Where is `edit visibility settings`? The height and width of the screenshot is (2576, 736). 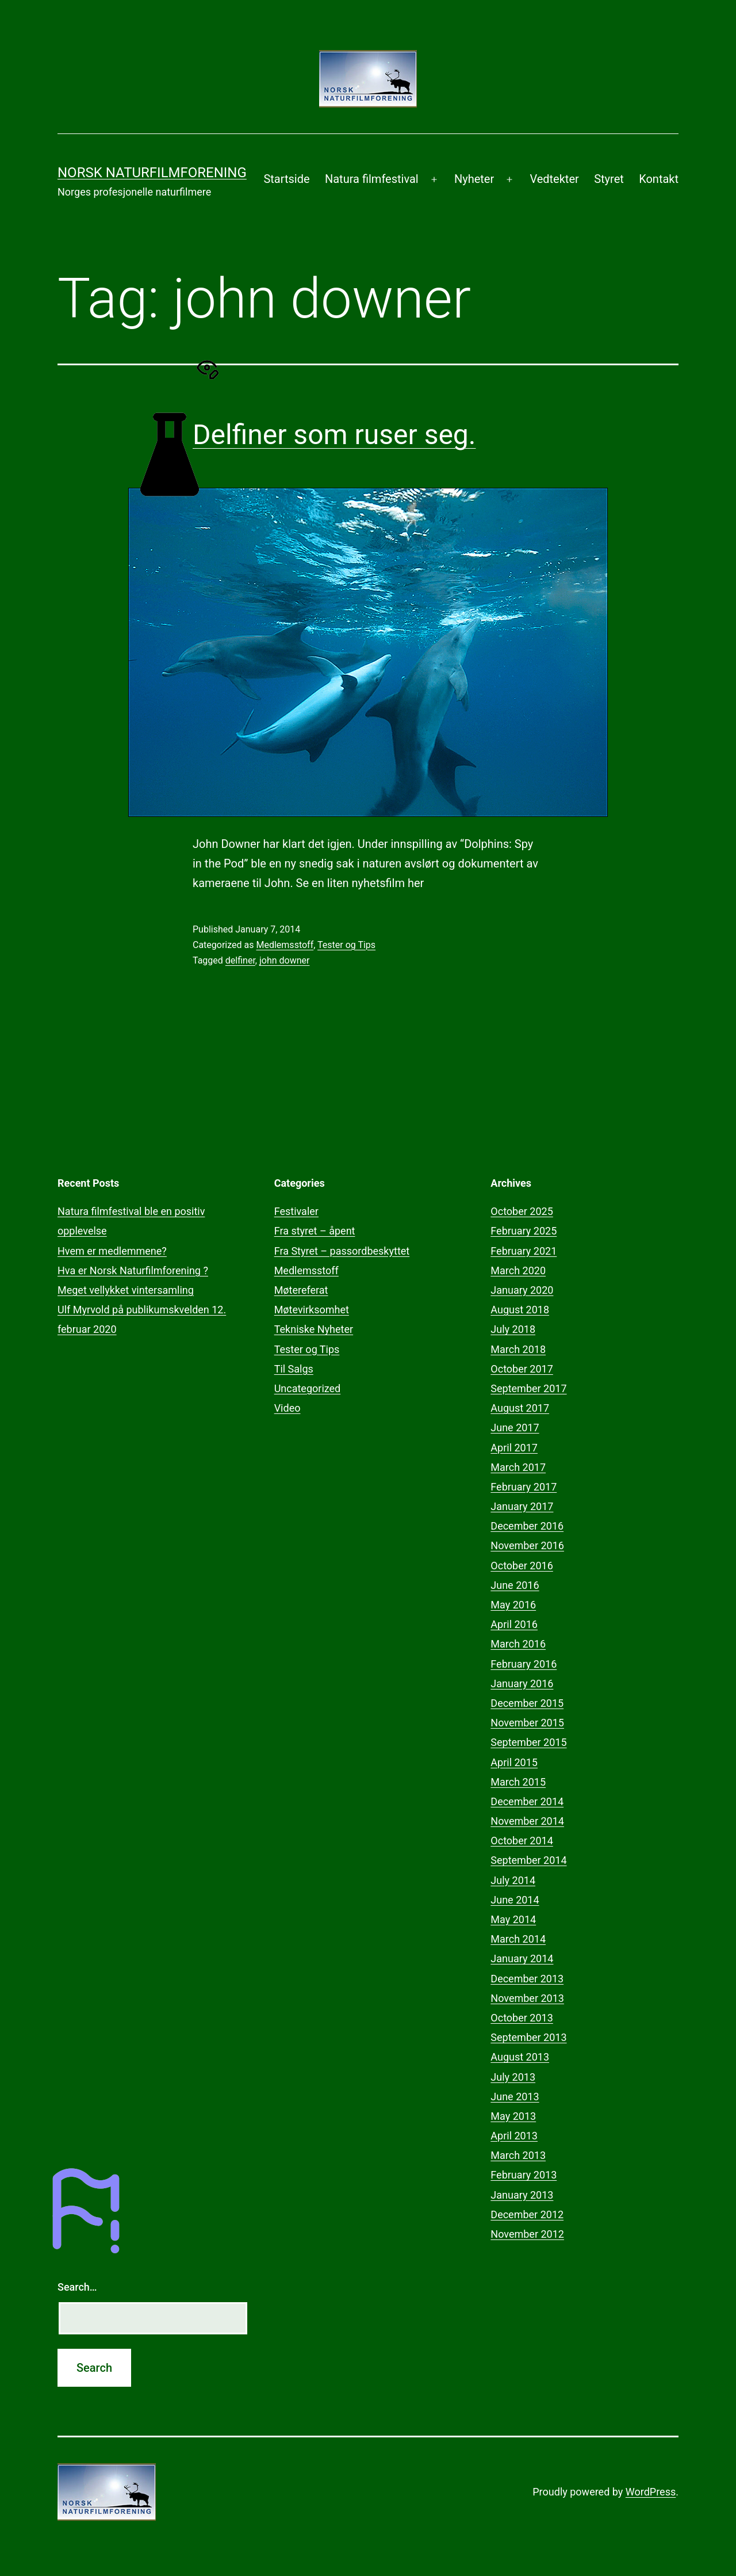
edit visibility settings is located at coordinates (207, 368).